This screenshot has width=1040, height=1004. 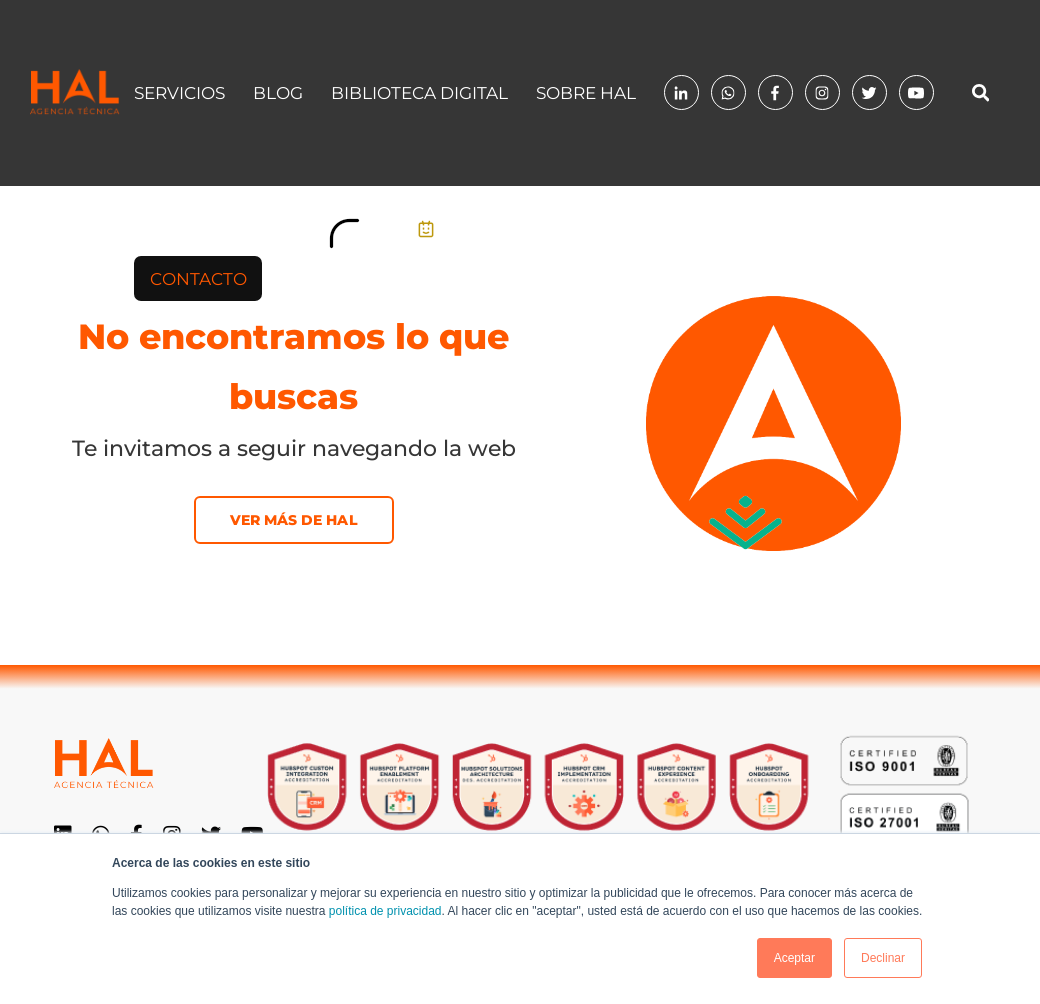 What do you see at coordinates (745, 521) in the screenshot?
I see `juejin developer community logo` at bounding box center [745, 521].